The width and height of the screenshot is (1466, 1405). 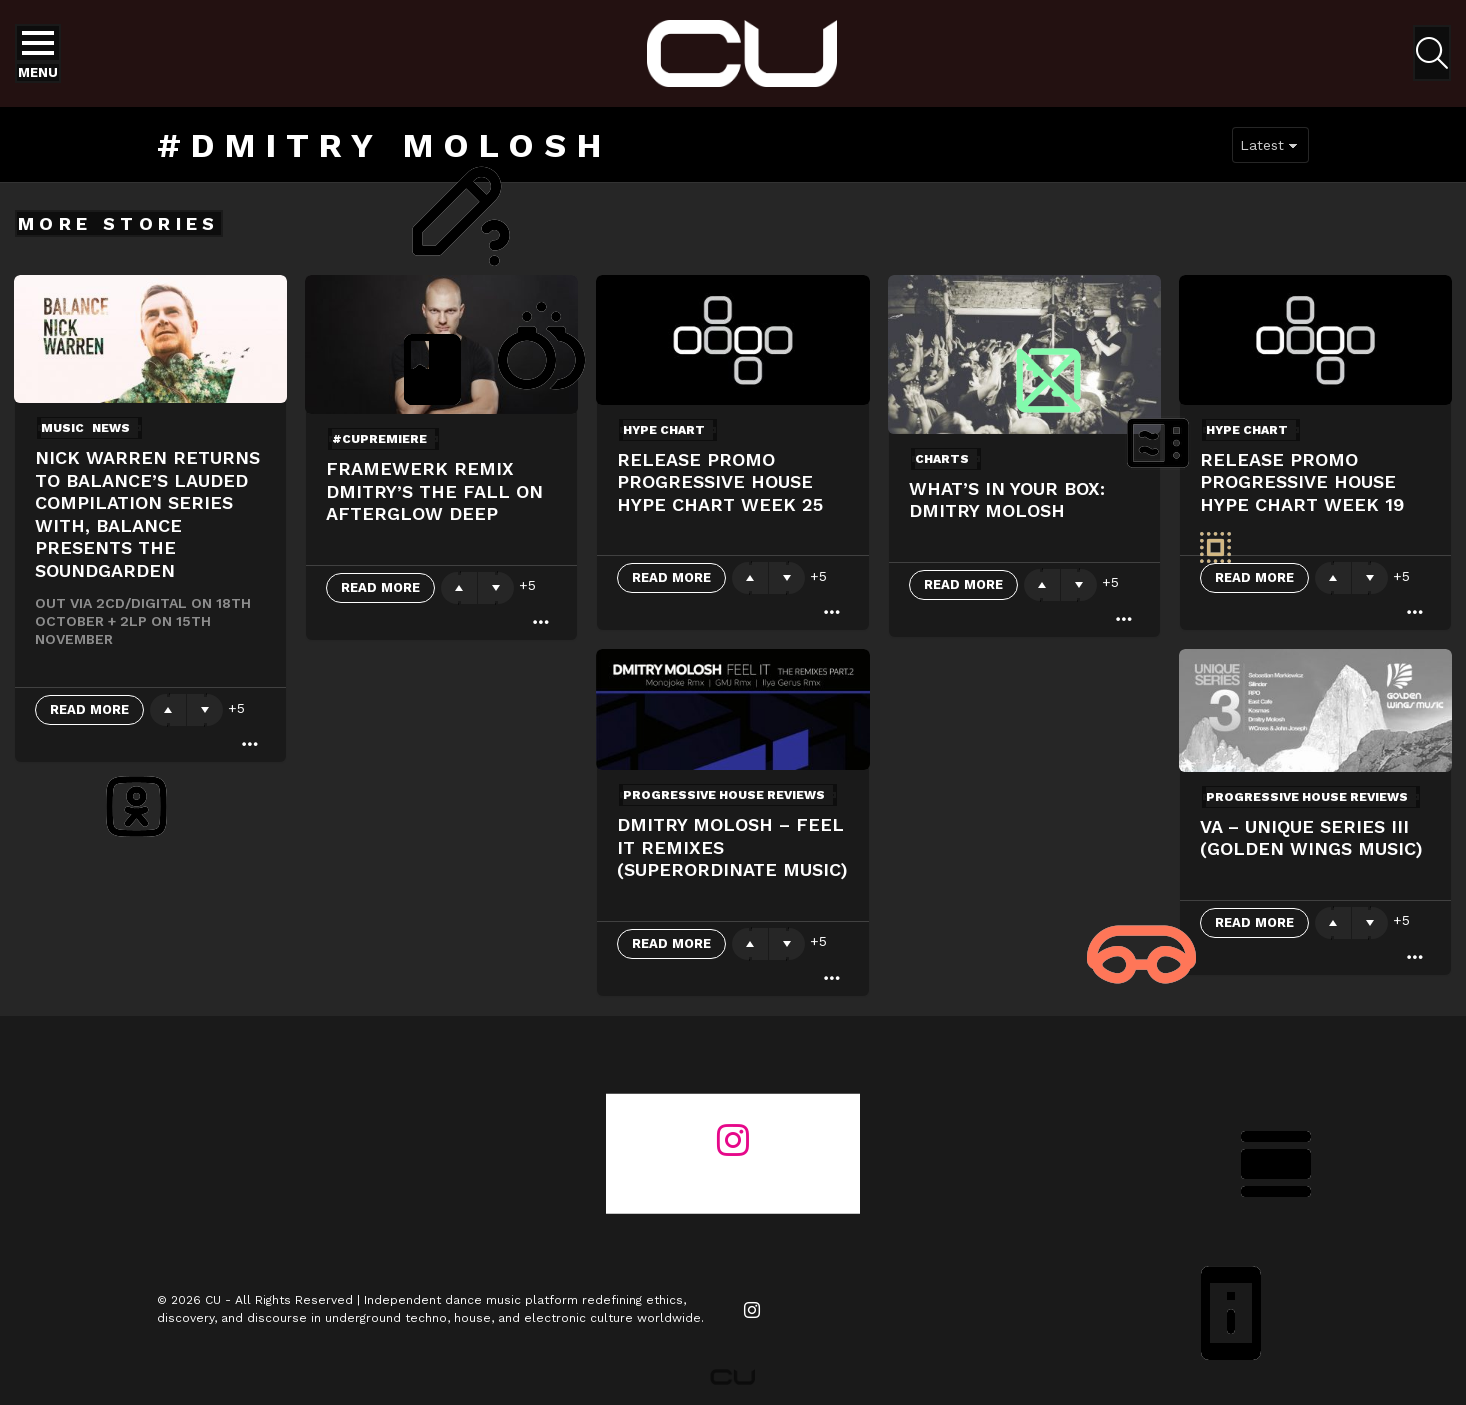 I want to click on view device information, so click(x=1231, y=1313).